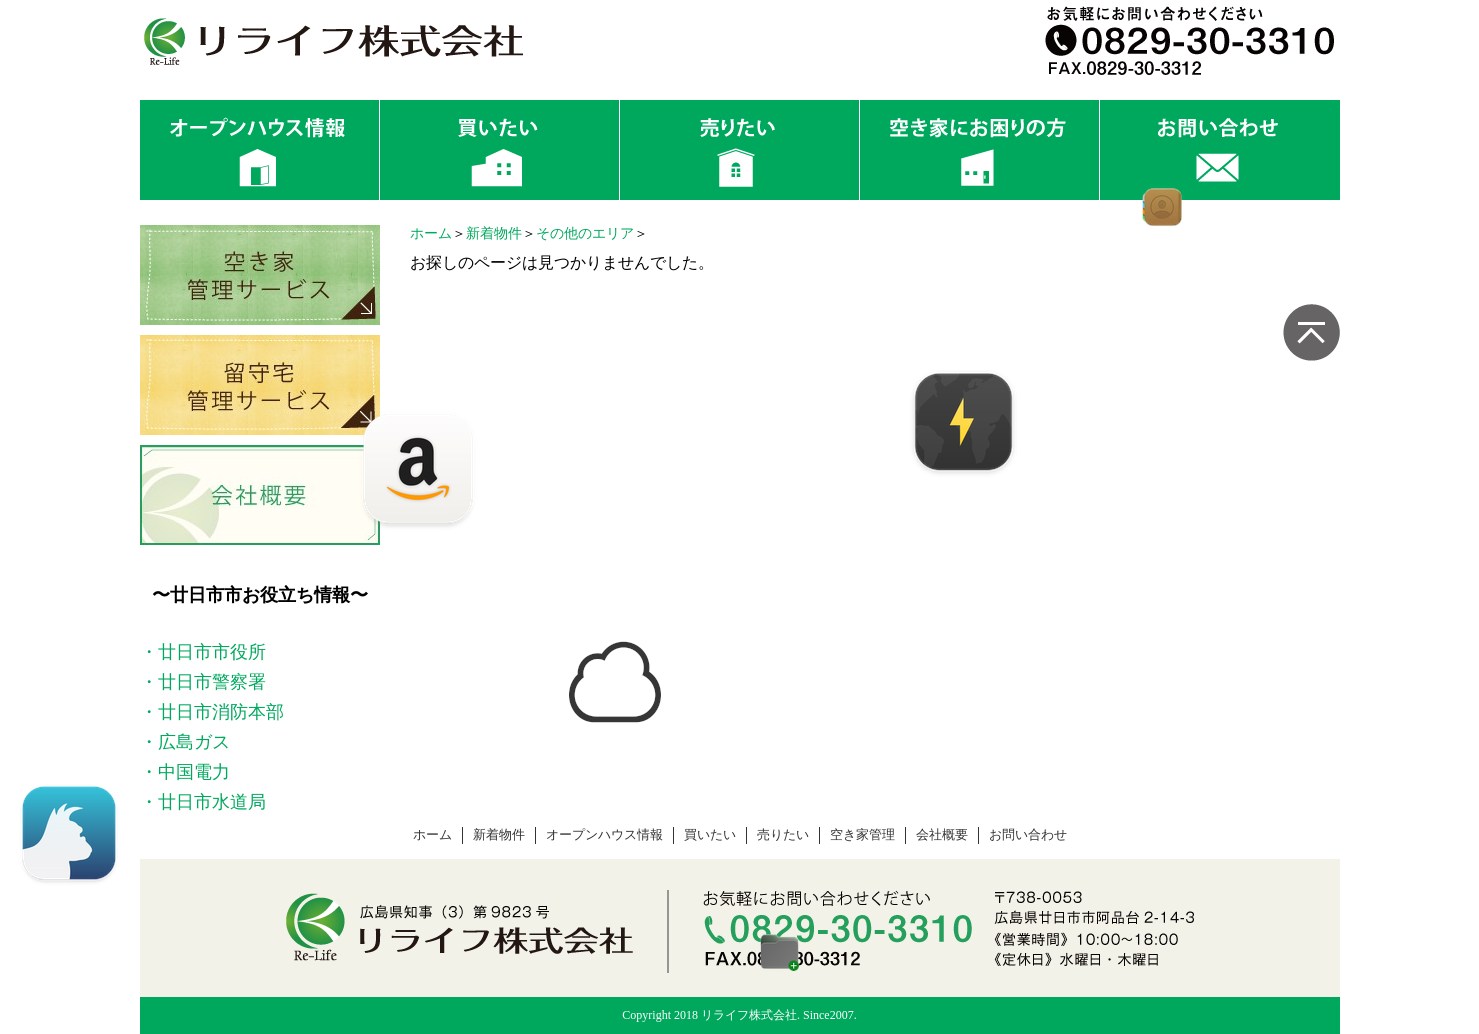 This screenshot has height=1034, width=1479. Describe the element at coordinates (615, 682) in the screenshot. I see `access internet or cloud-based applications` at that location.